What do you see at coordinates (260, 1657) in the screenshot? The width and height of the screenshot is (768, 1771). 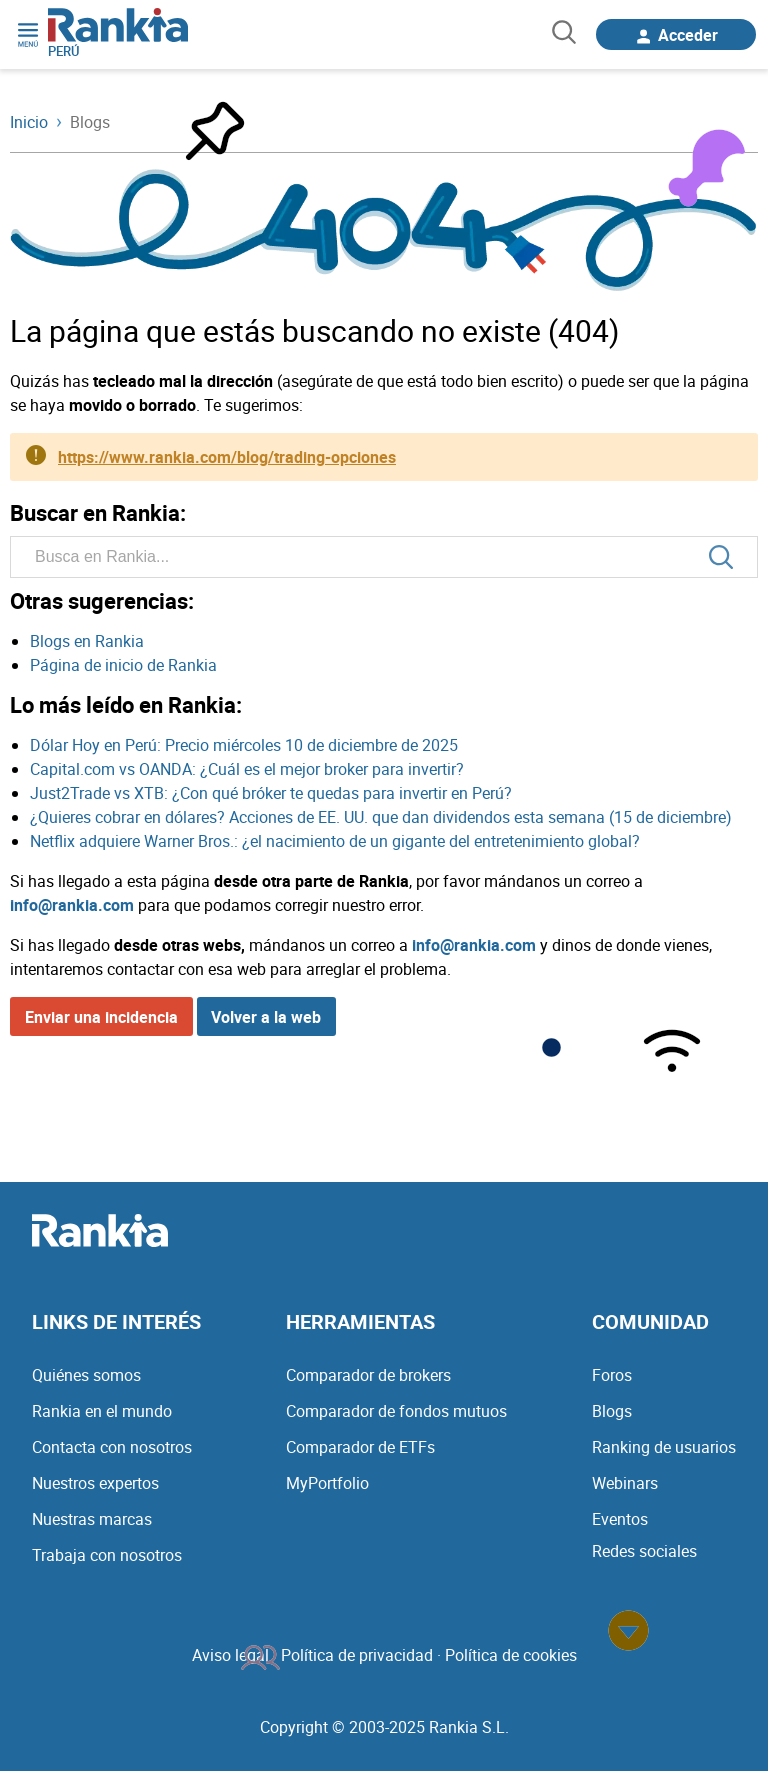 I see `view all users or team members` at bounding box center [260, 1657].